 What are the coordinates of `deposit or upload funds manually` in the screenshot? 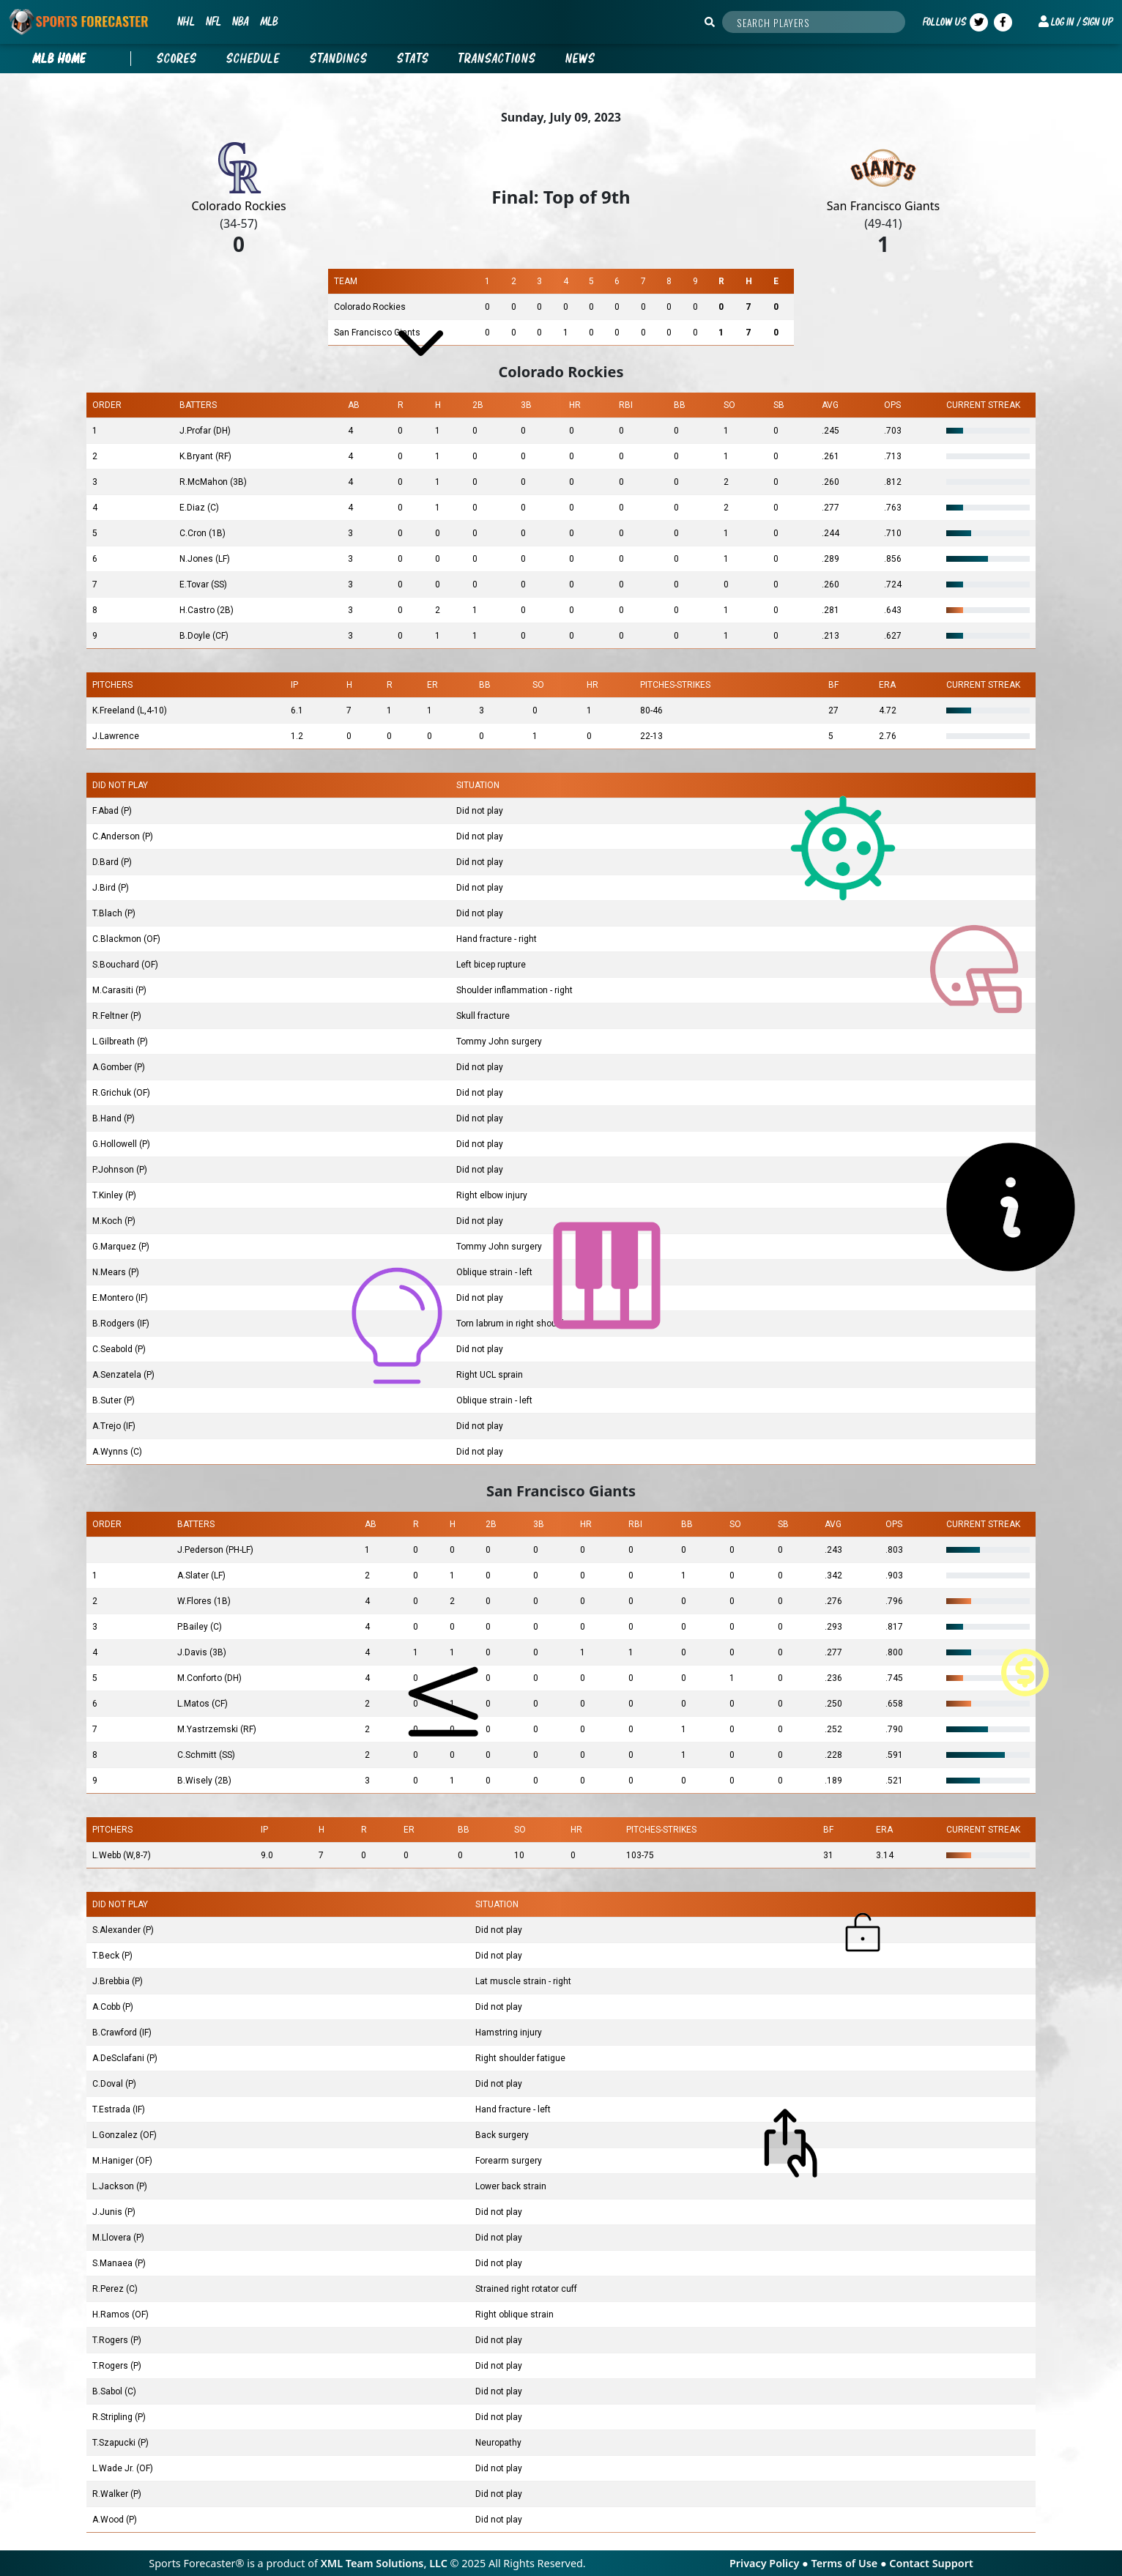 It's located at (787, 2143).